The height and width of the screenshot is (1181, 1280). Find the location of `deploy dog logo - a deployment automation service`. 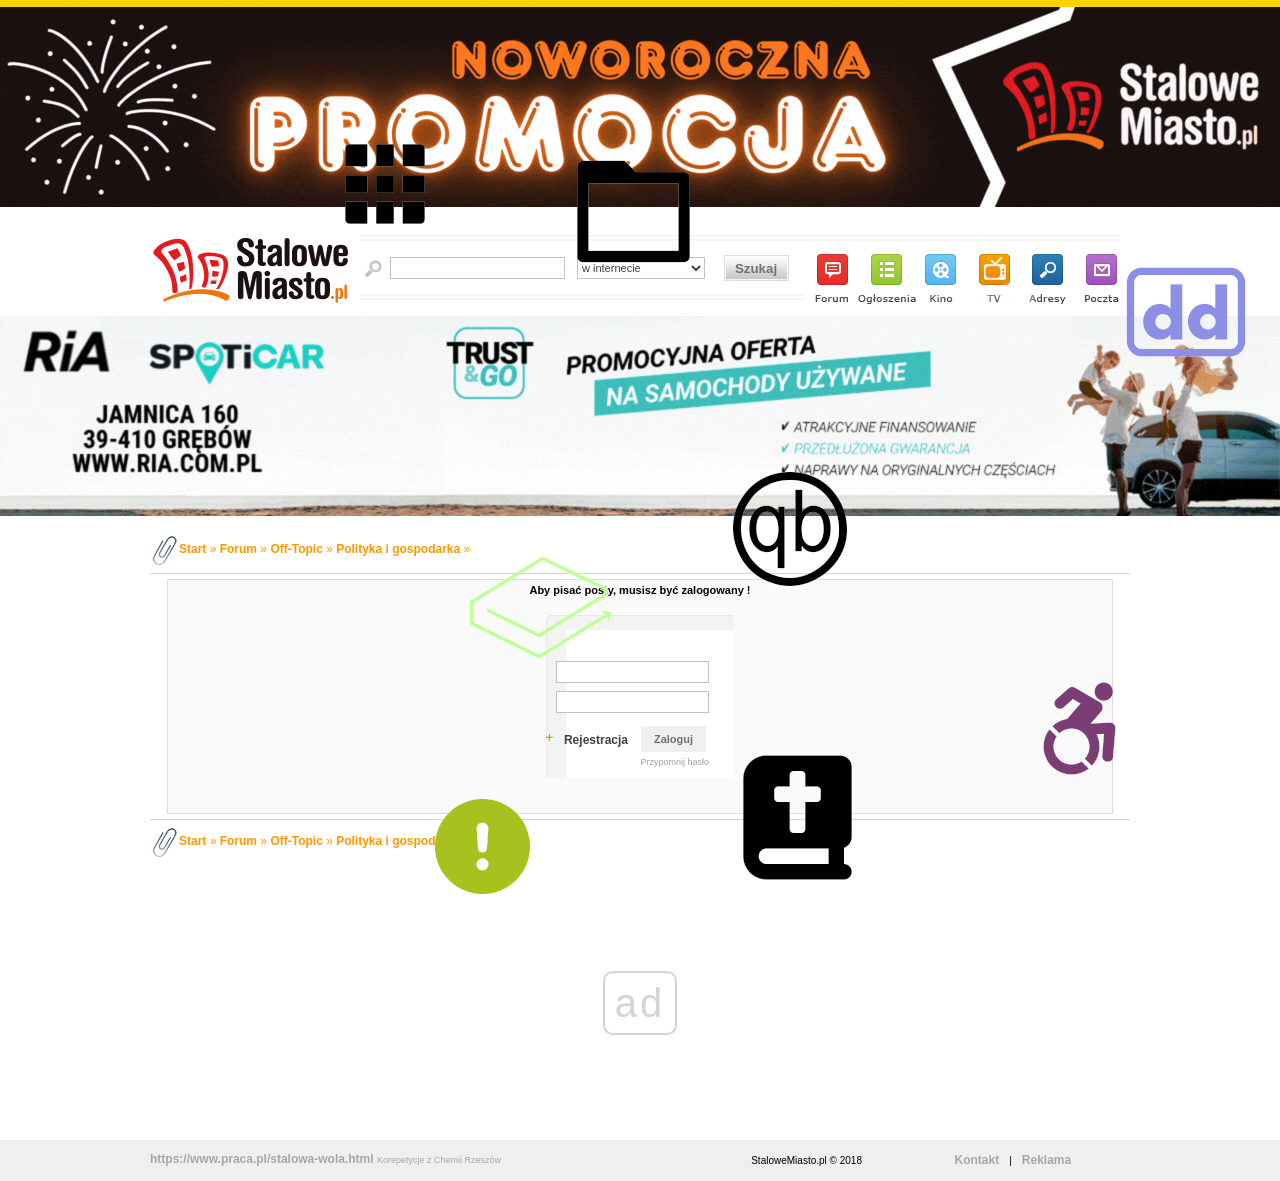

deploy dog logo - a deployment automation service is located at coordinates (1186, 312).